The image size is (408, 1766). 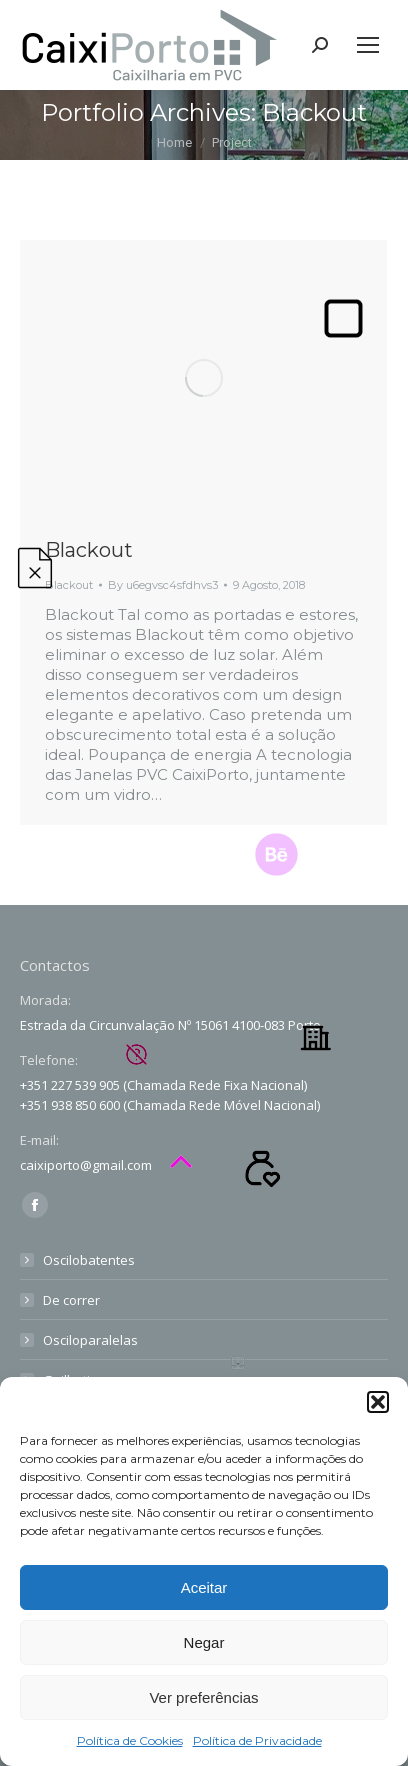 What do you see at coordinates (261, 1168) in the screenshot?
I see `donate to a cause or charity` at bounding box center [261, 1168].